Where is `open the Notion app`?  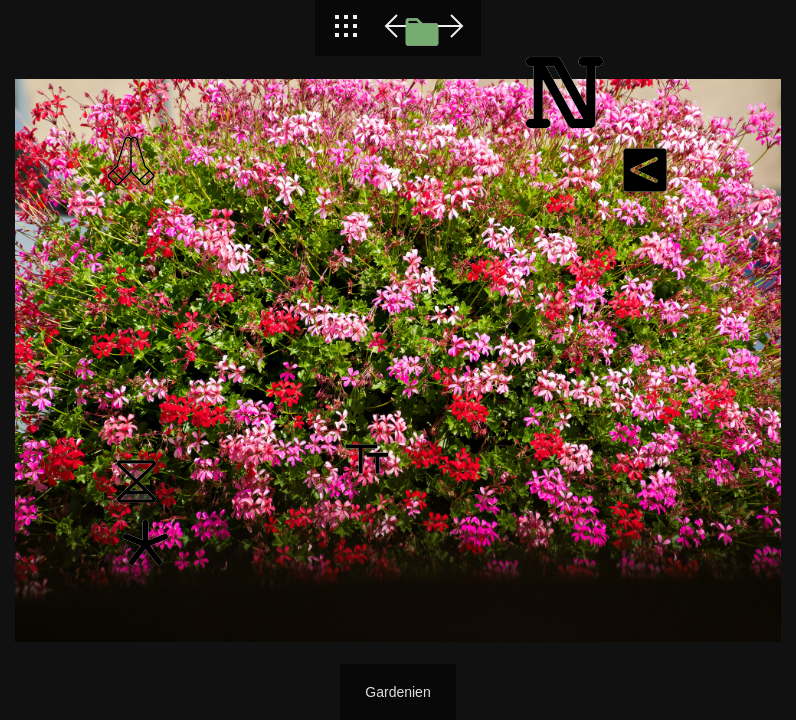 open the Notion app is located at coordinates (564, 92).